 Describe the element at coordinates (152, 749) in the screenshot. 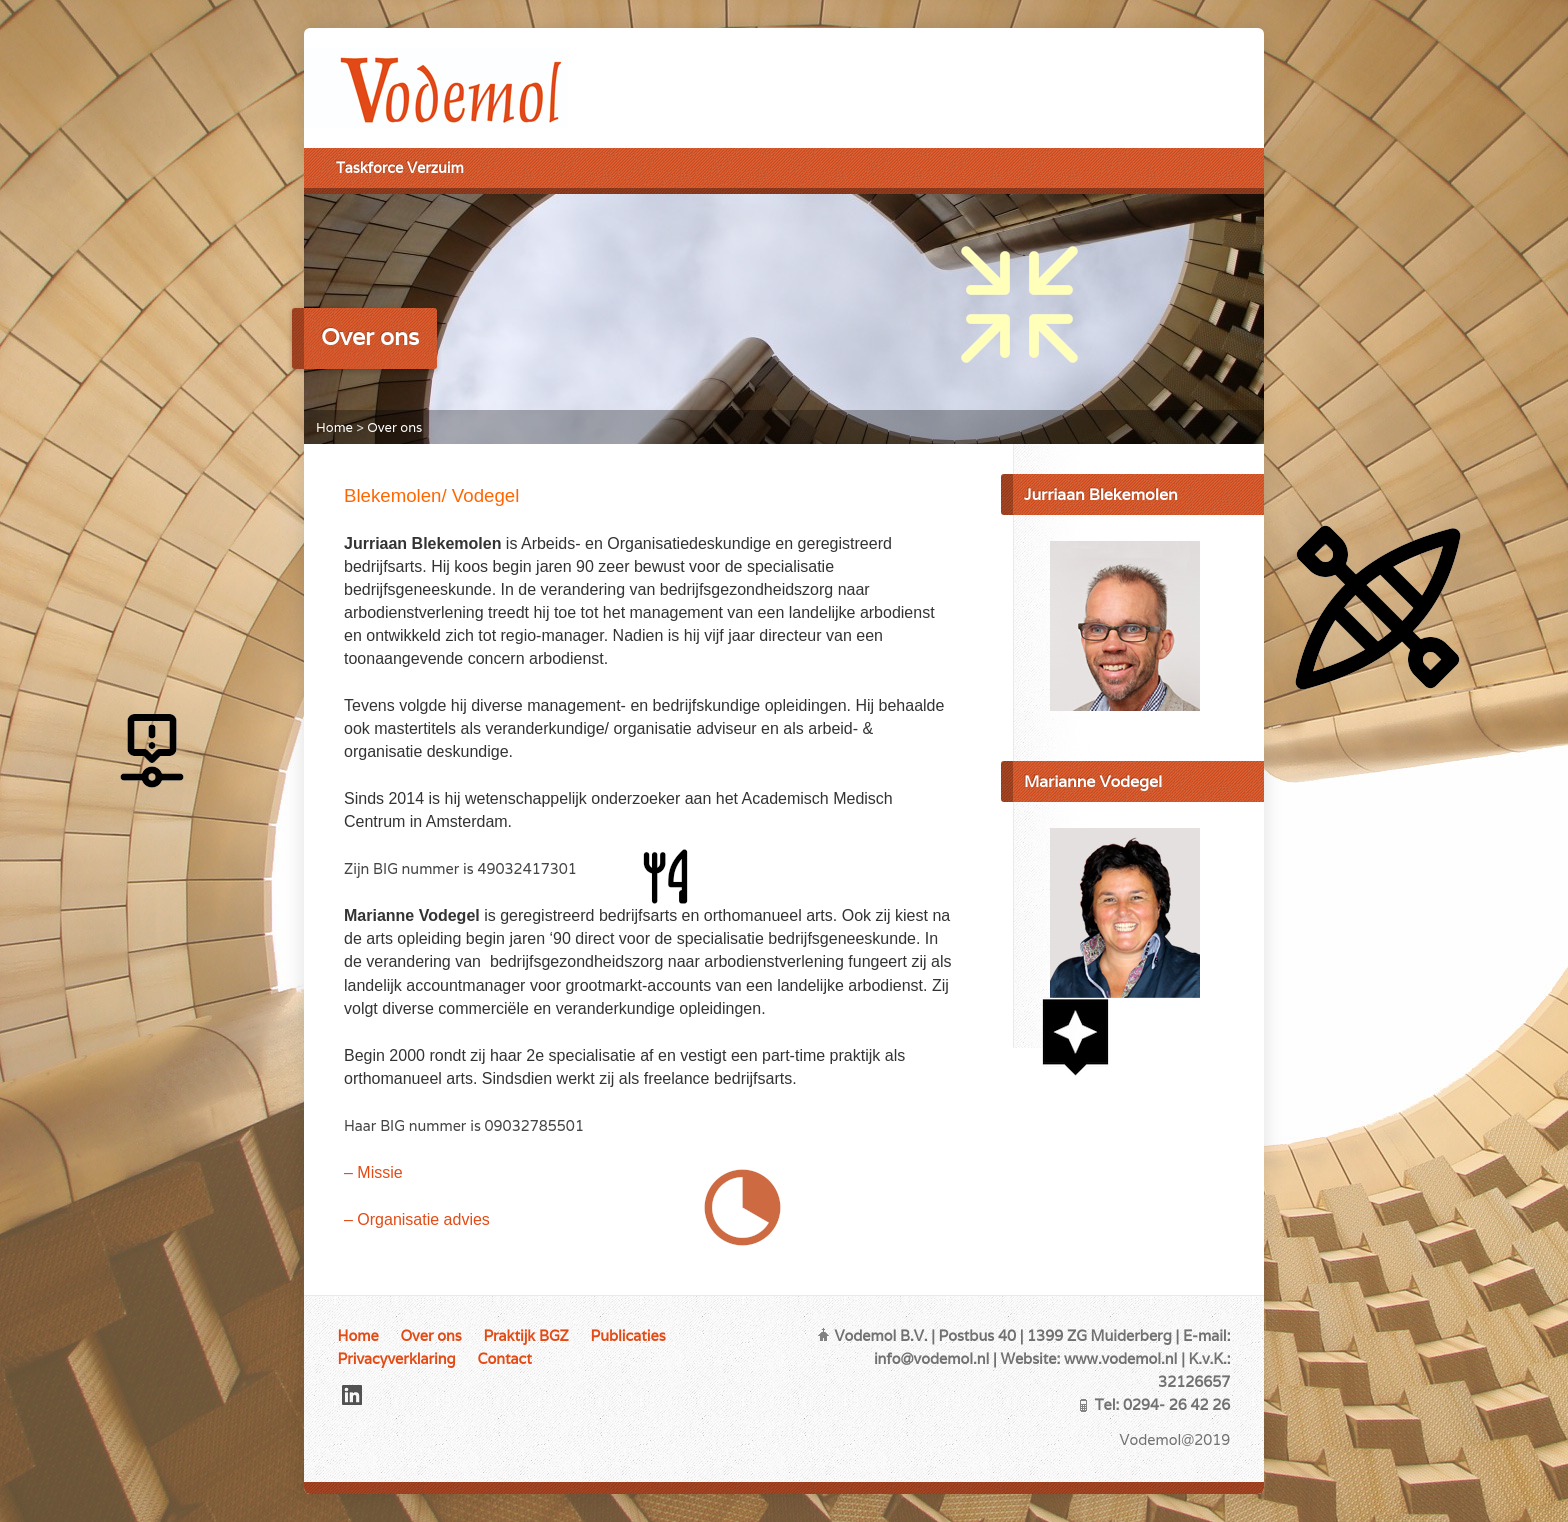

I see `indicates a timeline event requiring attention` at that location.